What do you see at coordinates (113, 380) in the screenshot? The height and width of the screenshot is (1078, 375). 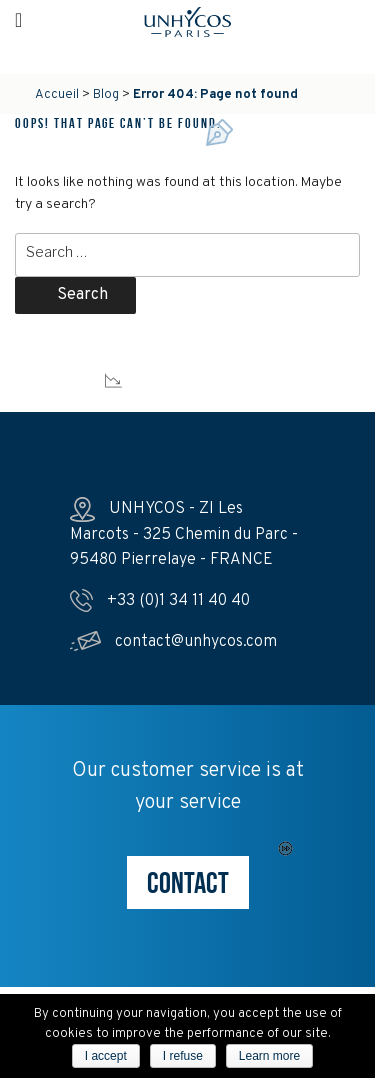 I see `view declining metrics or trends` at bounding box center [113, 380].